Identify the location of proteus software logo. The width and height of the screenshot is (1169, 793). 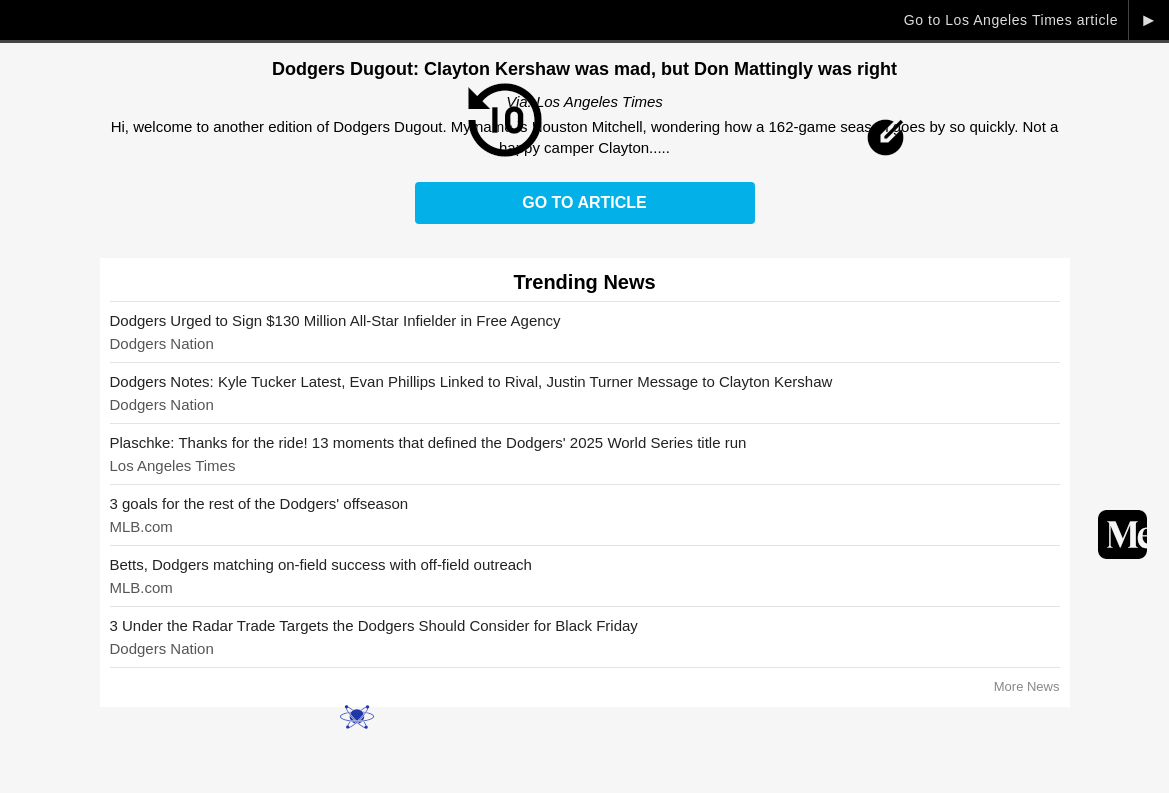
(357, 717).